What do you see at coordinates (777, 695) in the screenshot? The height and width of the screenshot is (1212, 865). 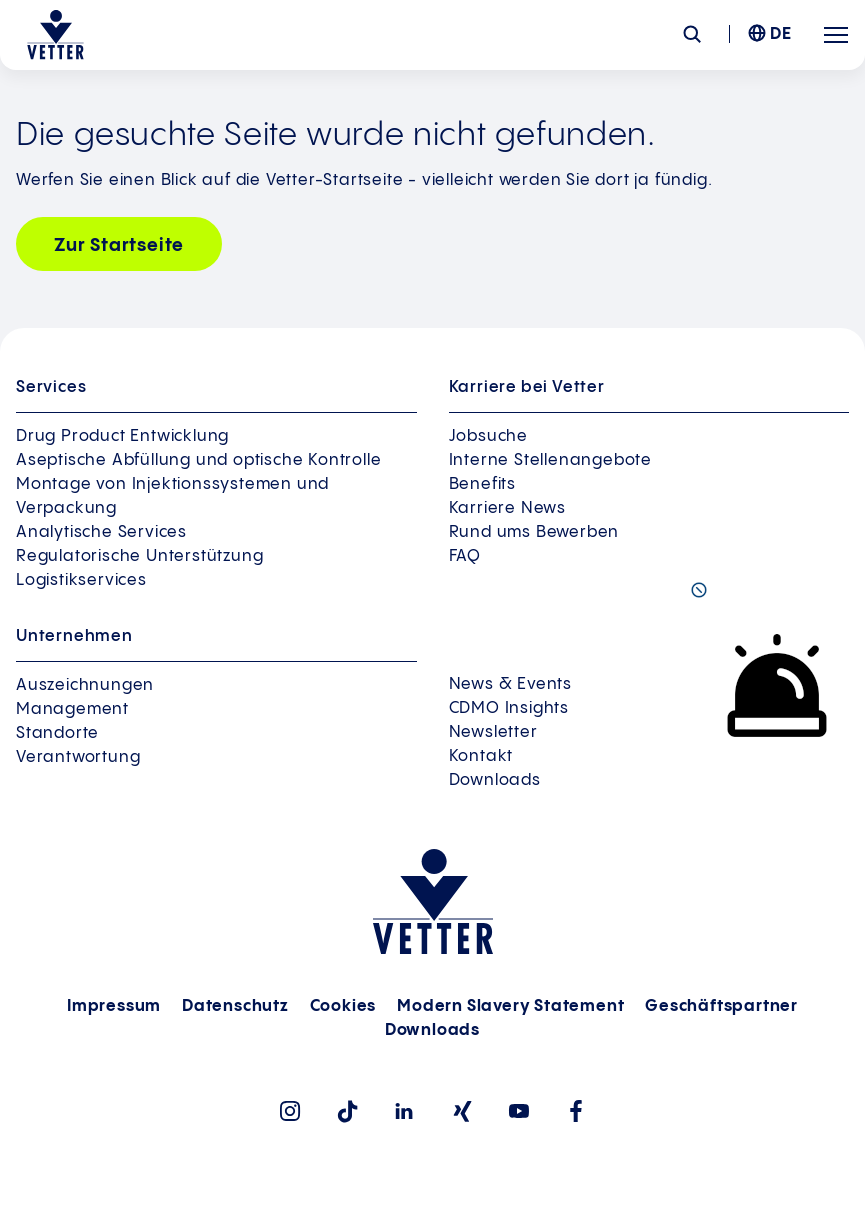 I see `indicates an active alert or emergency notification` at bounding box center [777, 695].